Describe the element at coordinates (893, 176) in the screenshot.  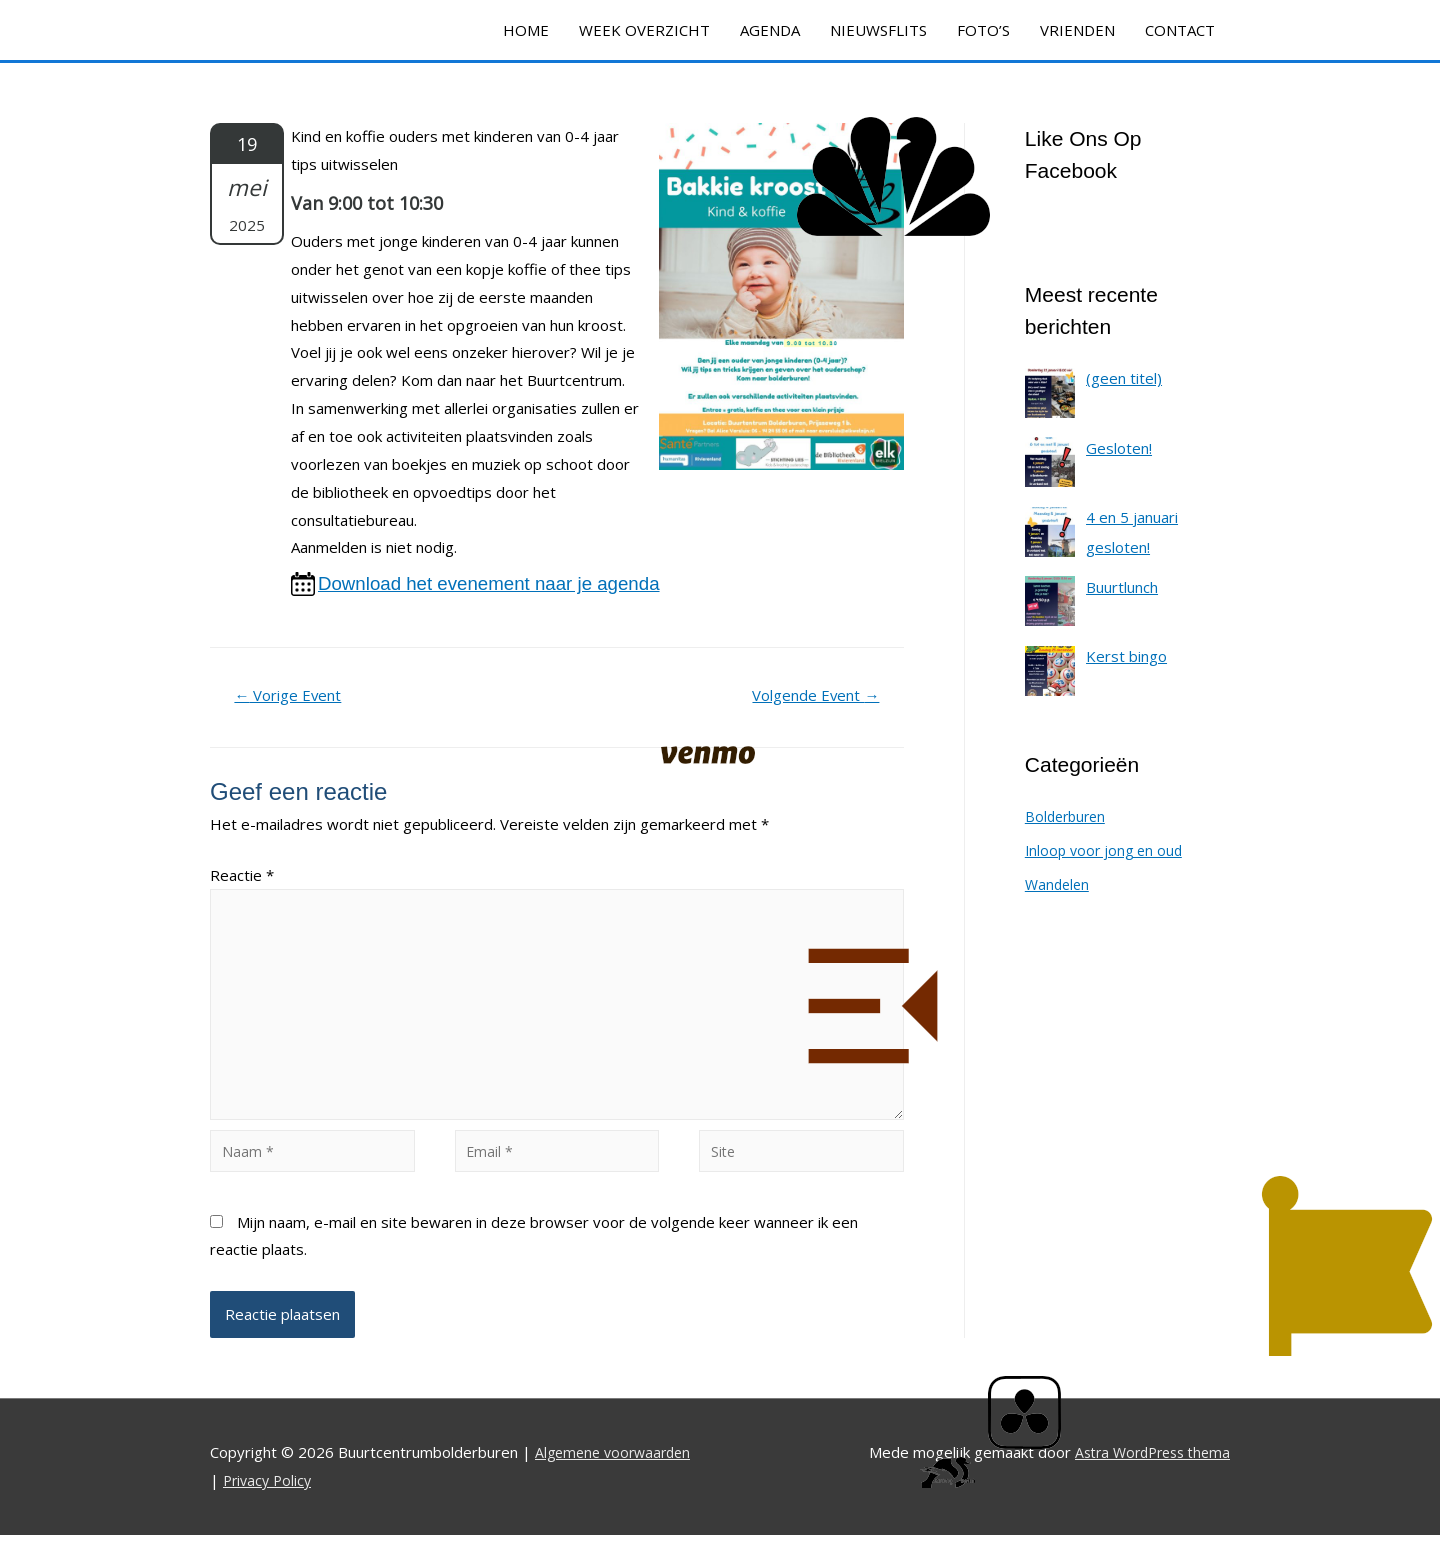
I see `NBC network branding or logo` at that location.